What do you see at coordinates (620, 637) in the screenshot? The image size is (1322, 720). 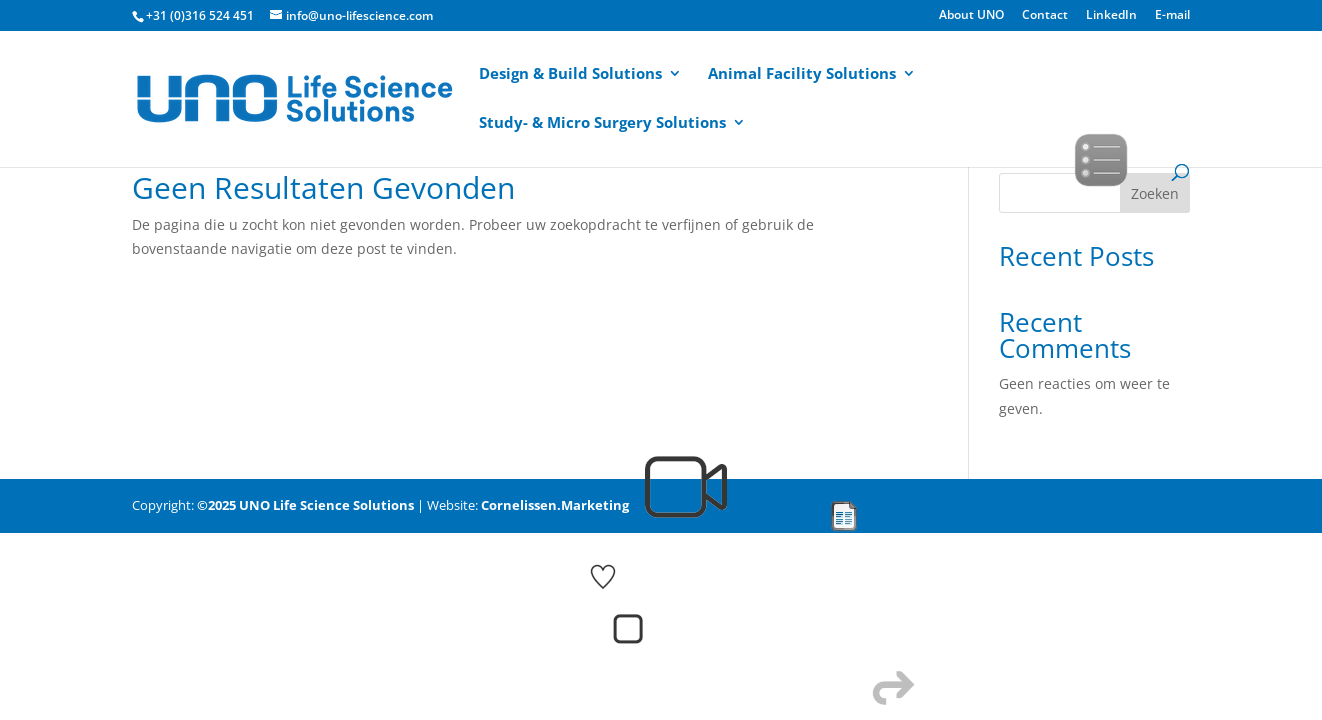 I see `empty checkbox or selection state` at bounding box center [620, 637].